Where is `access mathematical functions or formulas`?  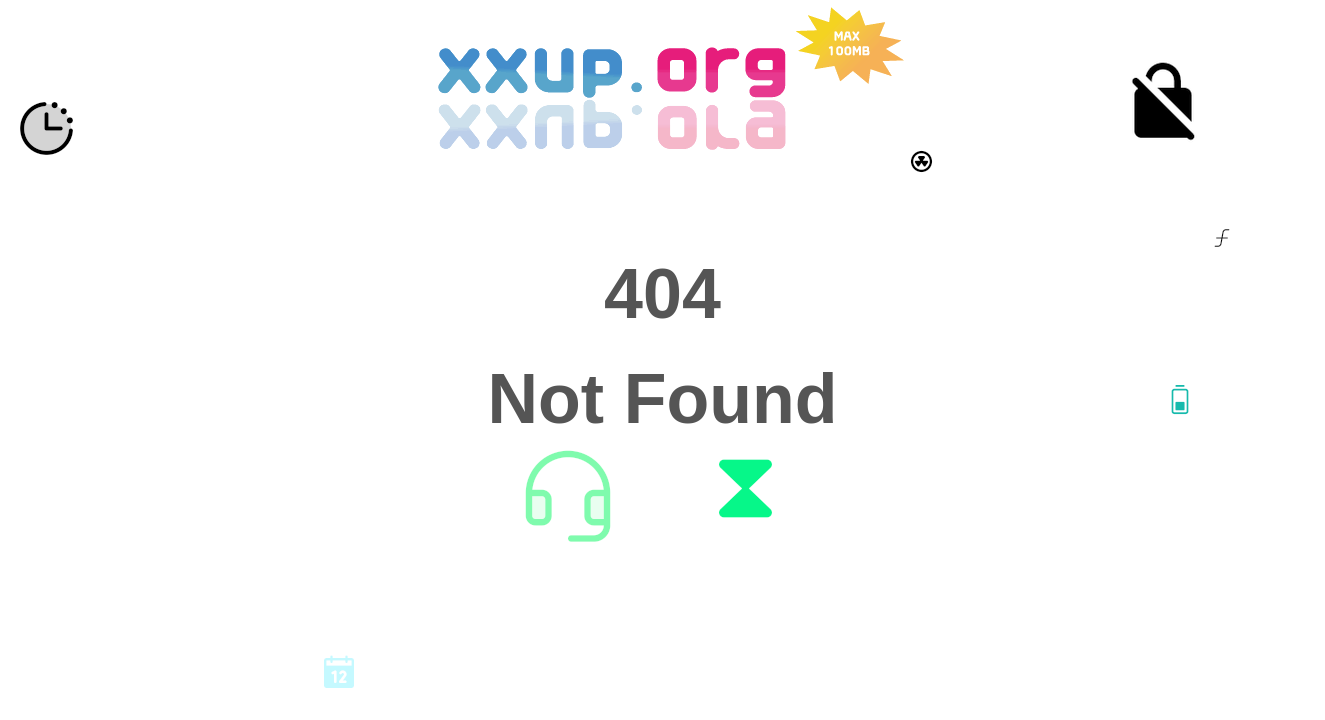 access mathematical functions or formulas is located at coordinates (1222, 238).